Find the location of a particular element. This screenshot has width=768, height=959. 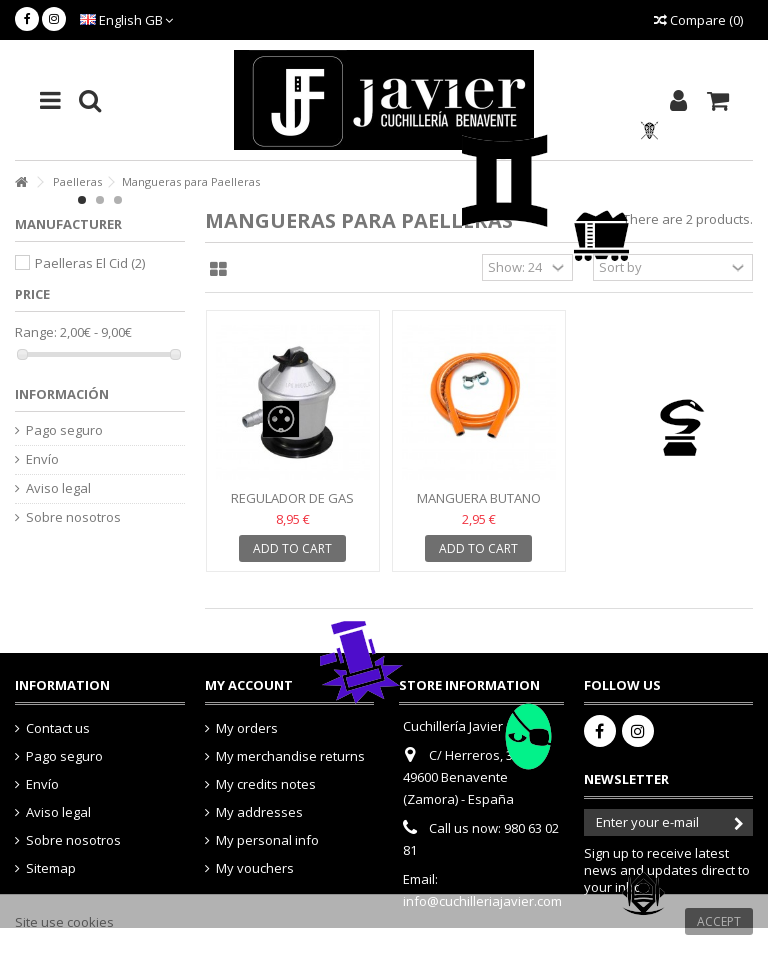

access potion or alchemy inventory is located at coordinates (680, 427).